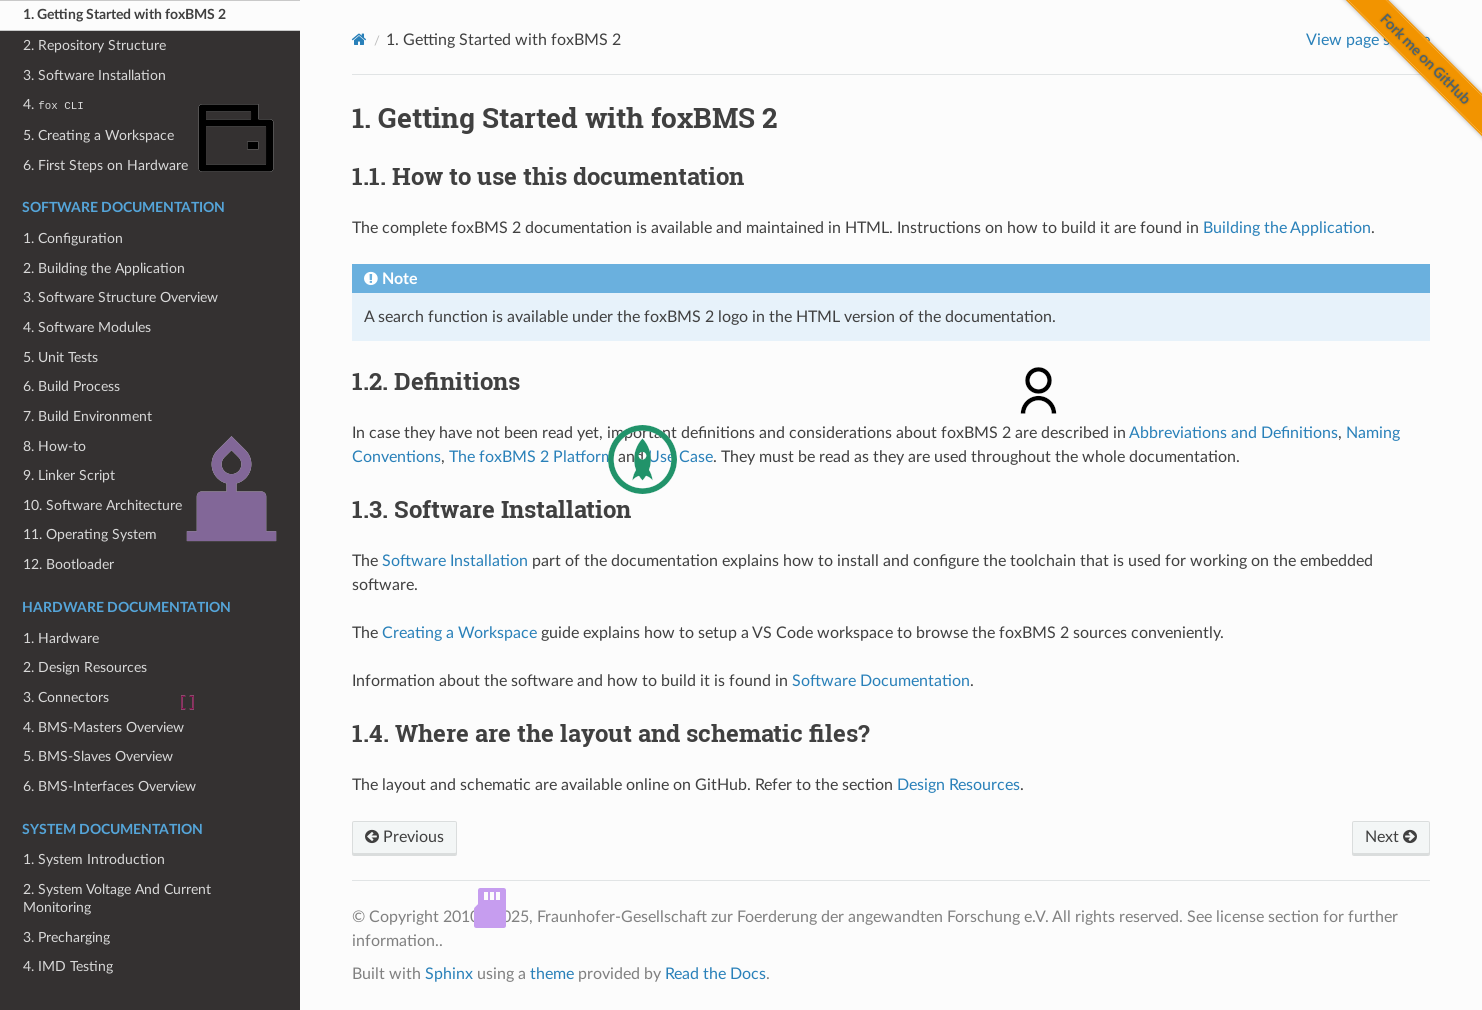 This screenshot has width=1482, height=1010. Describe the element at coordinates (187, 702) in the screenshot. I see `view or edit code brackets` at that location.